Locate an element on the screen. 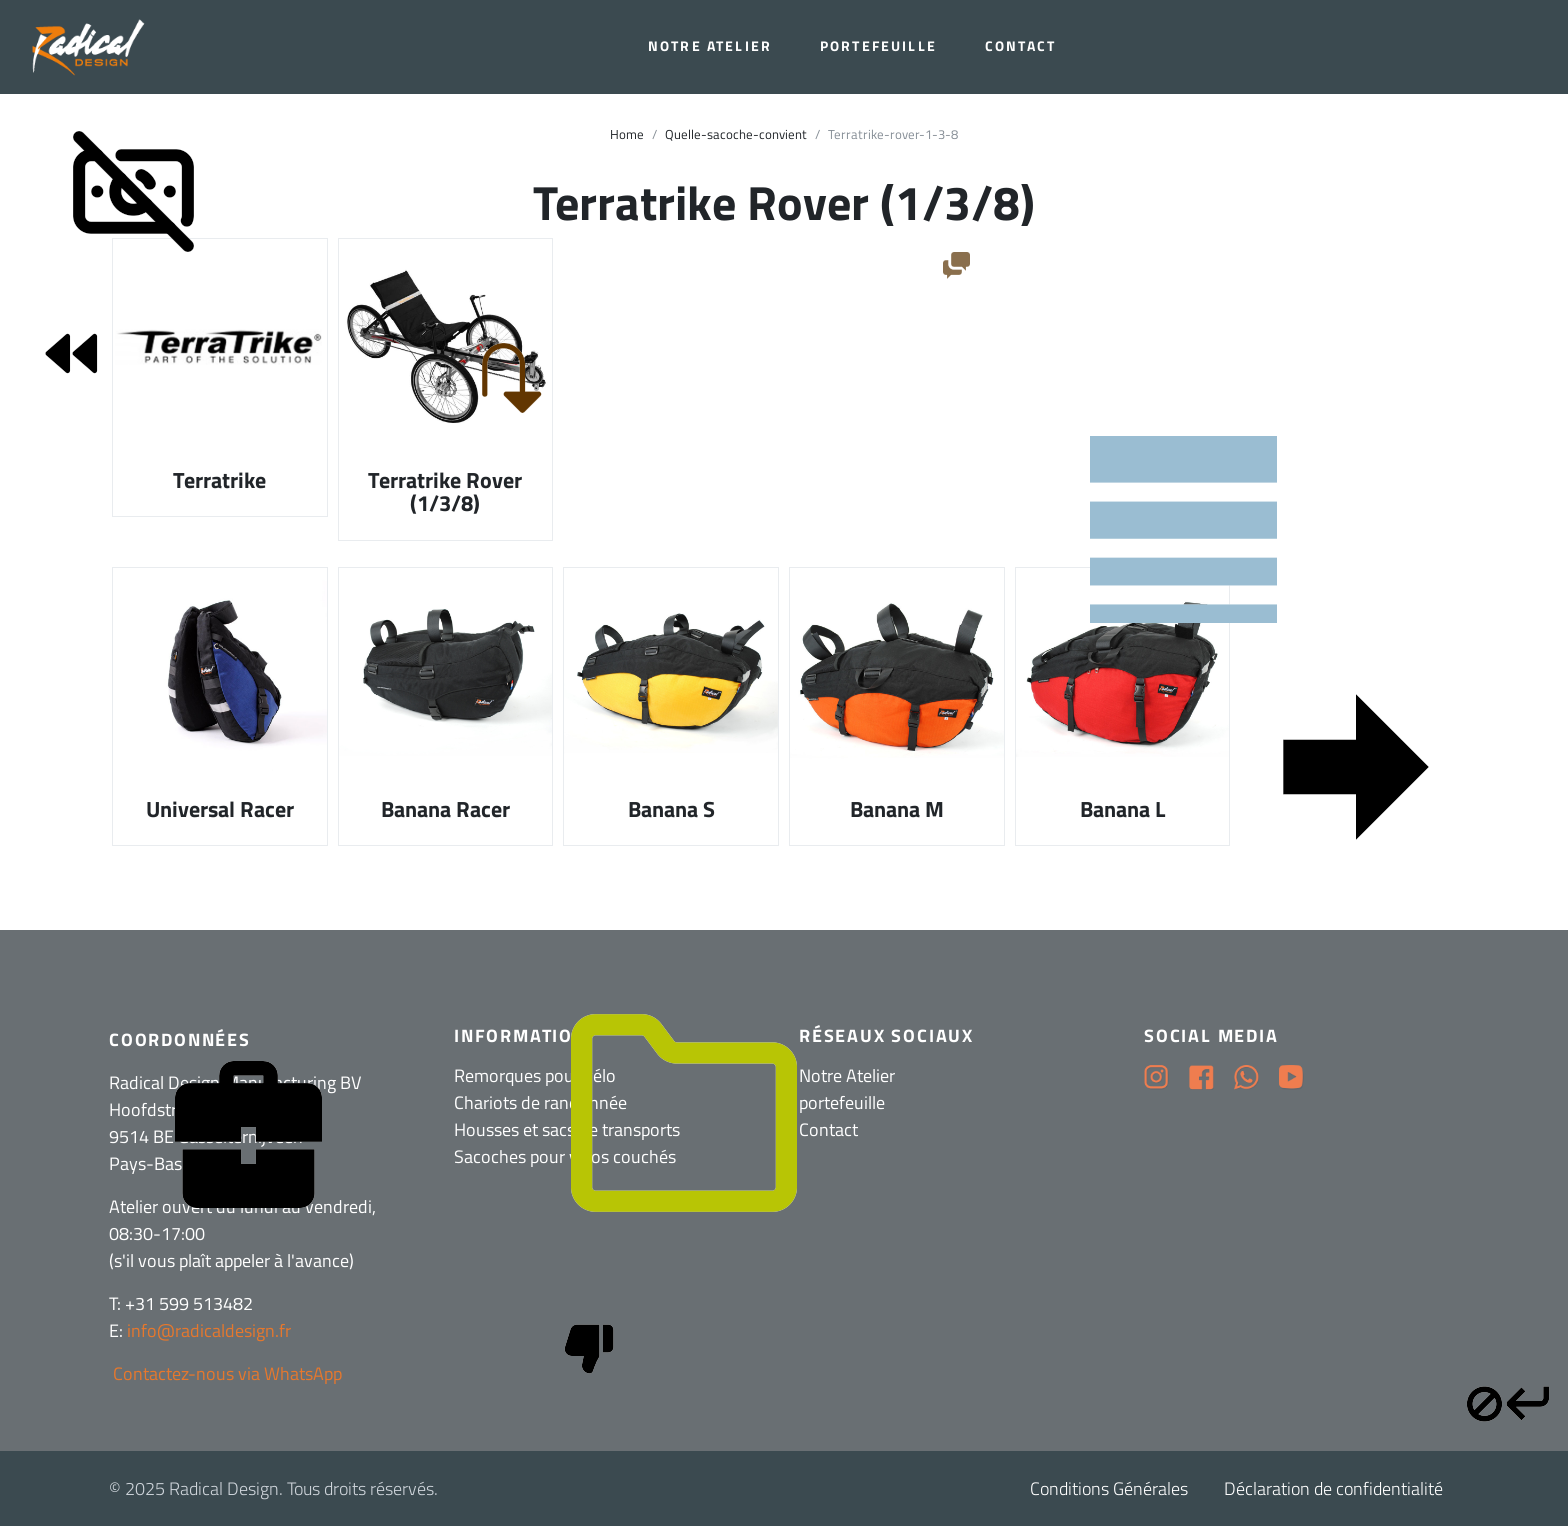 This screenshot has height=1526, width=1568. dislike or downvote content is located at coordinates (589, 1349).